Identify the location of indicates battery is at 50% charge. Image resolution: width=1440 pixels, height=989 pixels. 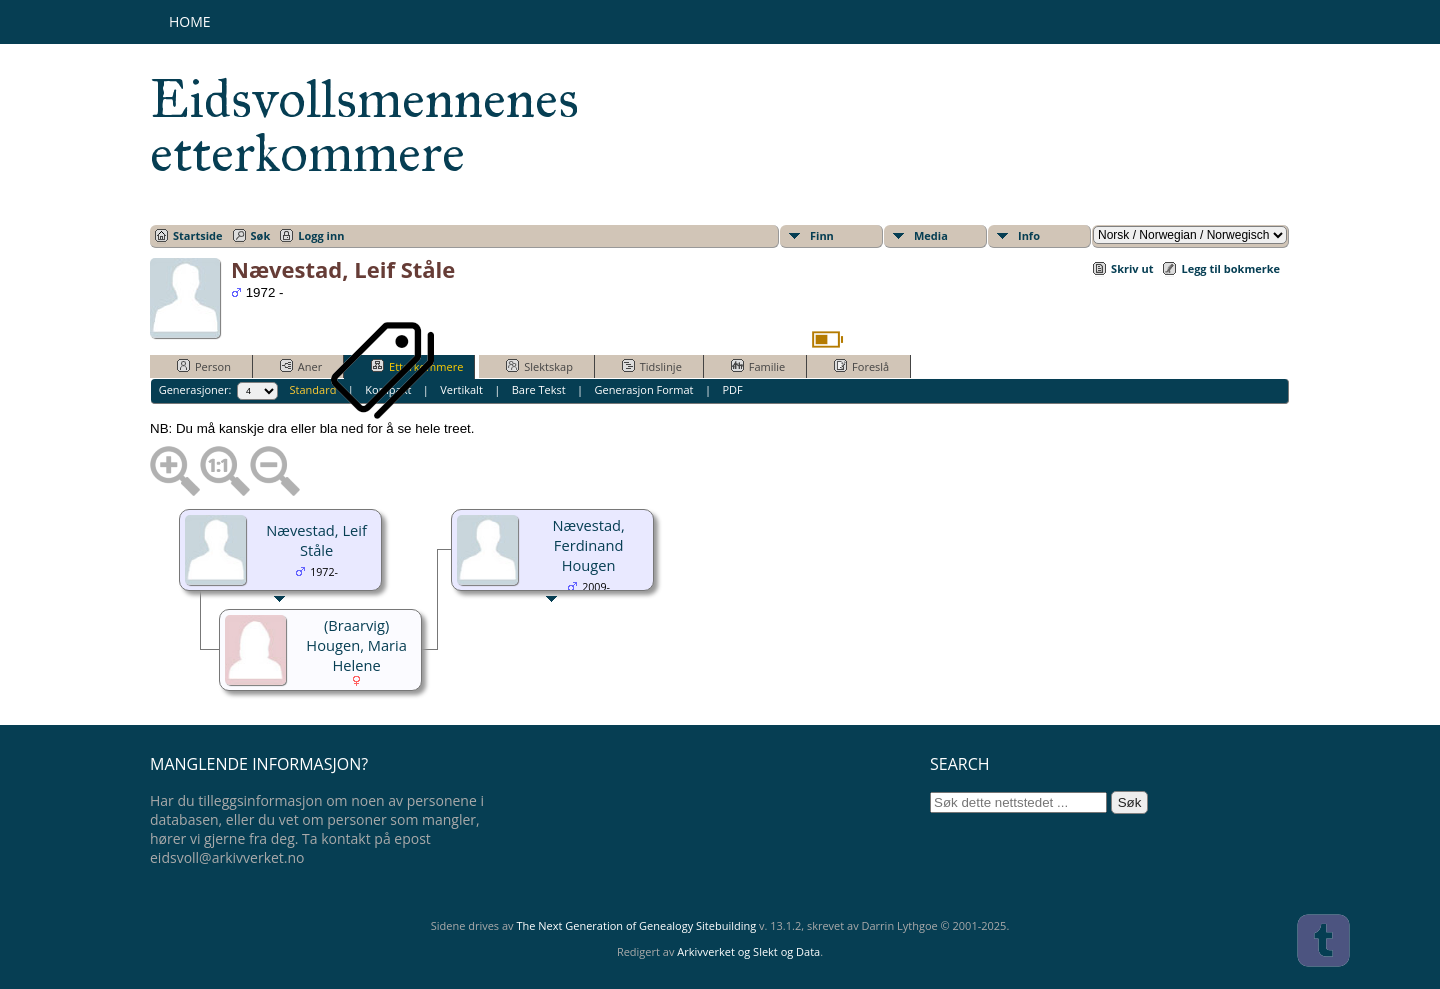
(827, 339).